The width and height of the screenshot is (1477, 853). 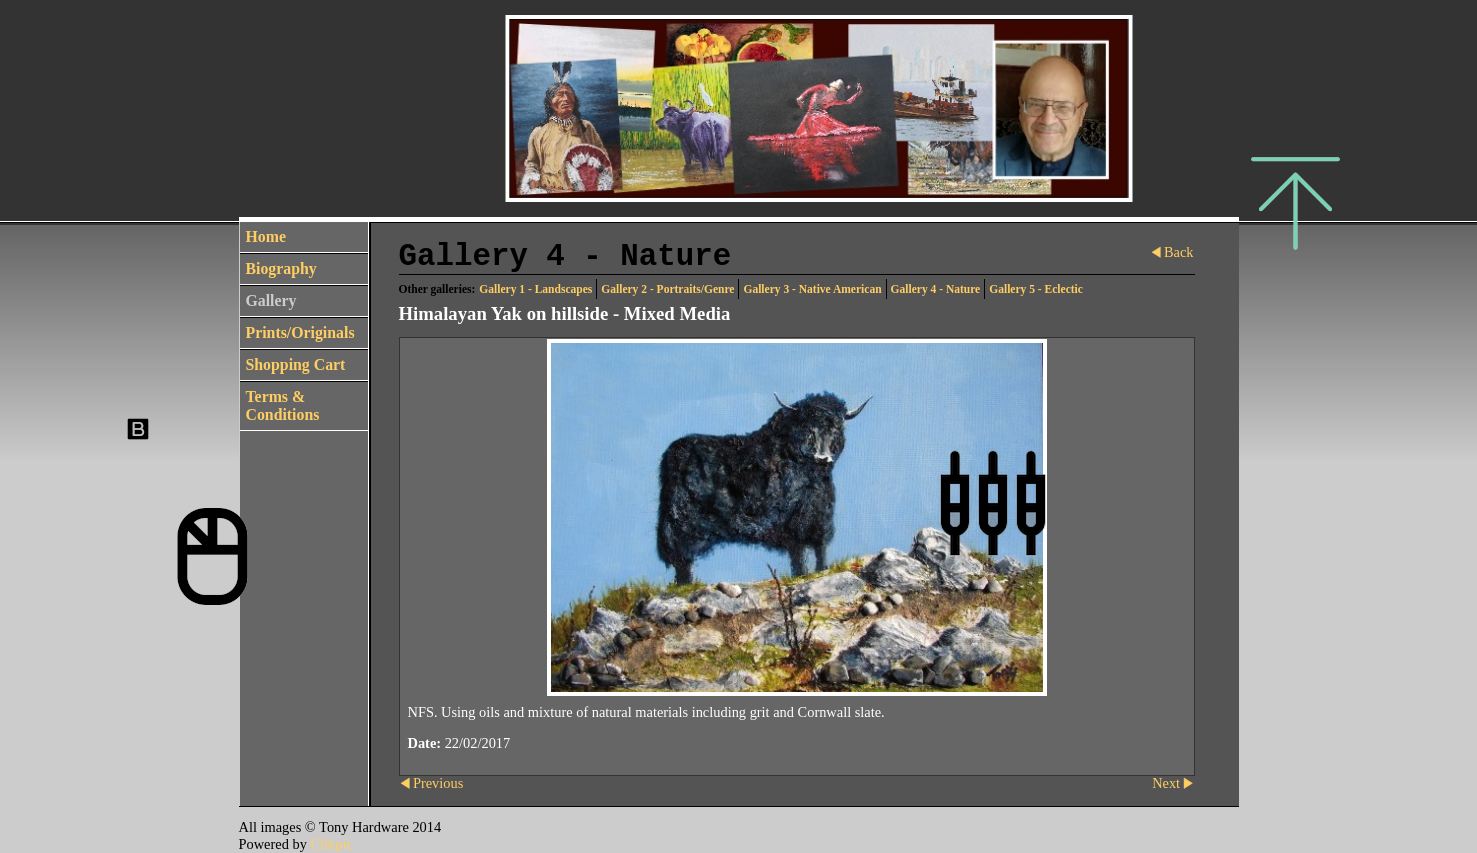 I want to click on scroll to top of page, so click(x=1295, y=201).